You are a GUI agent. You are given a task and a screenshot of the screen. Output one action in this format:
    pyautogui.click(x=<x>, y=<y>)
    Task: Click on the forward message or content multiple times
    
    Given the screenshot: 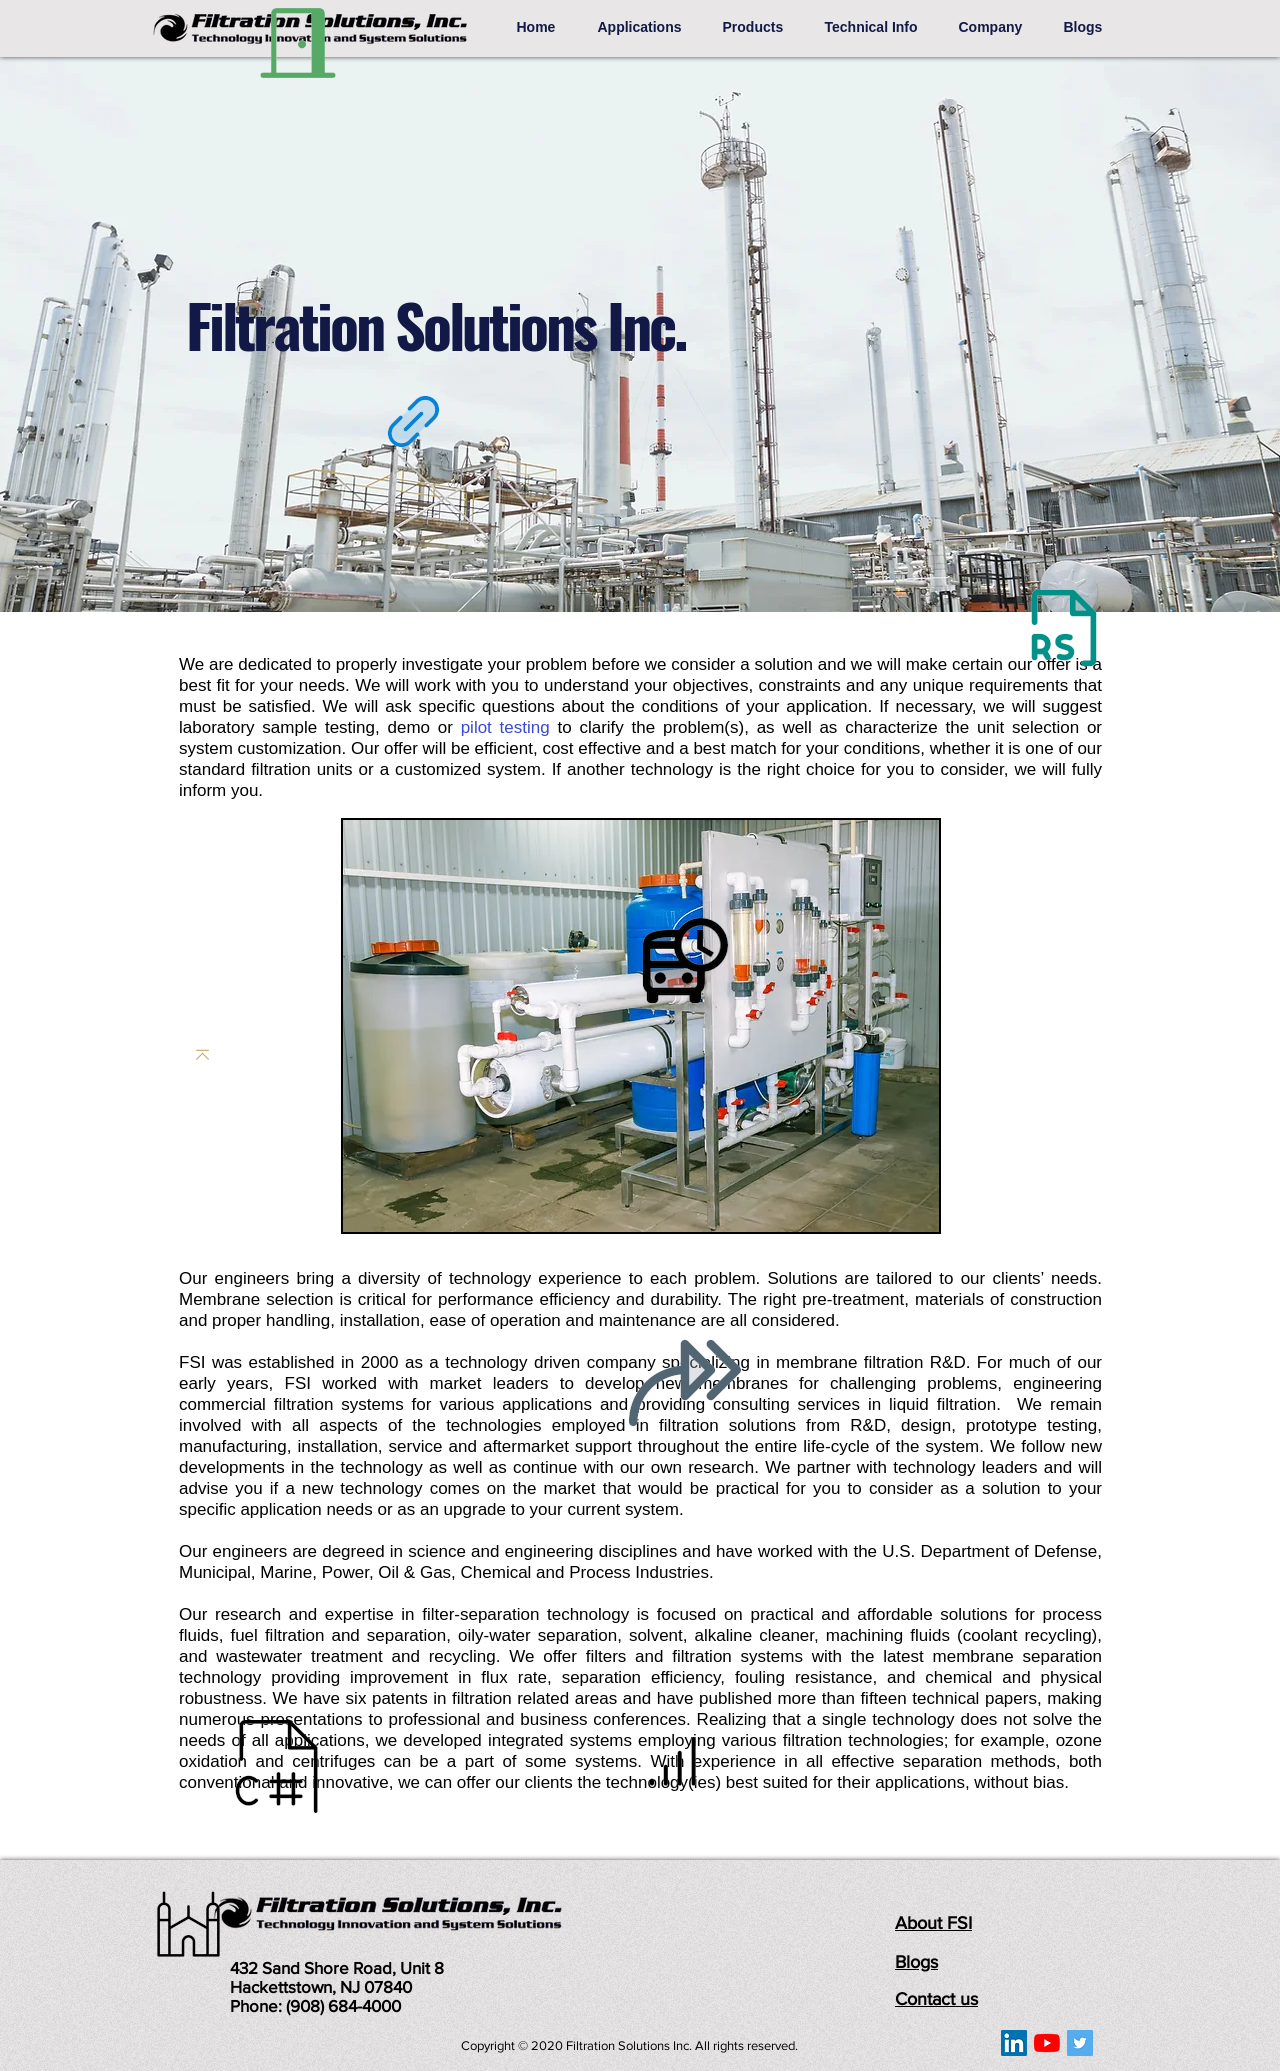 What is the action you would take?
    pyautogui.click(x=685, y=1383)
    